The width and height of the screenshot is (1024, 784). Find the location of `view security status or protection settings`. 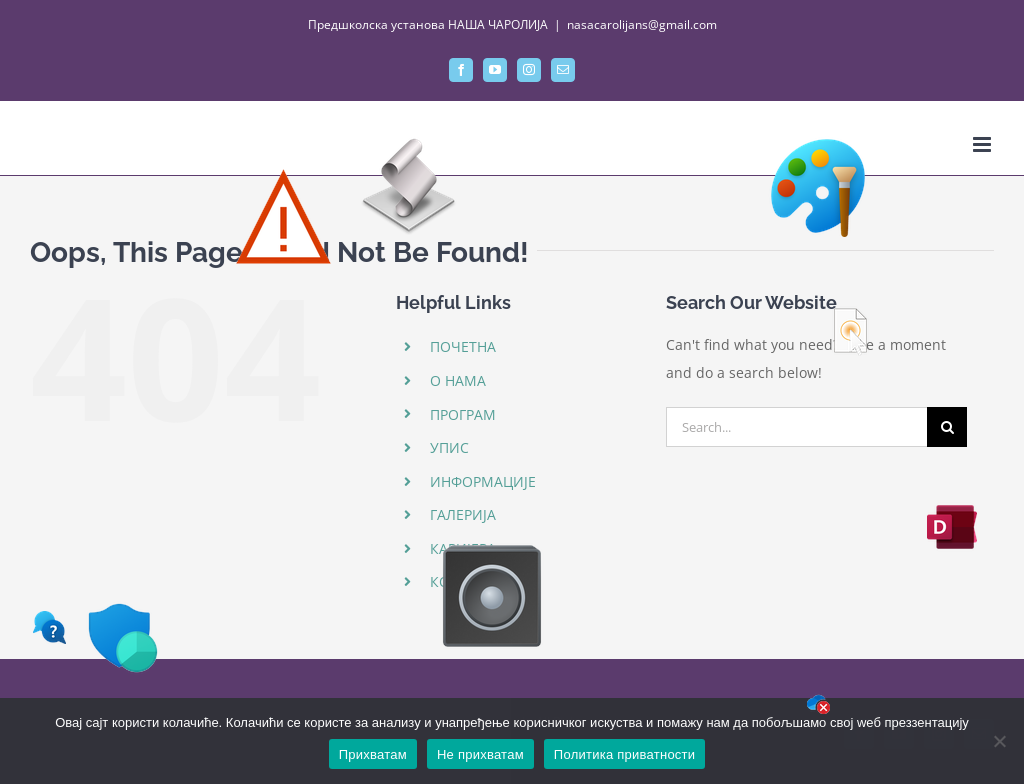

view security status or protection settings is located at coordinates (123, 638).